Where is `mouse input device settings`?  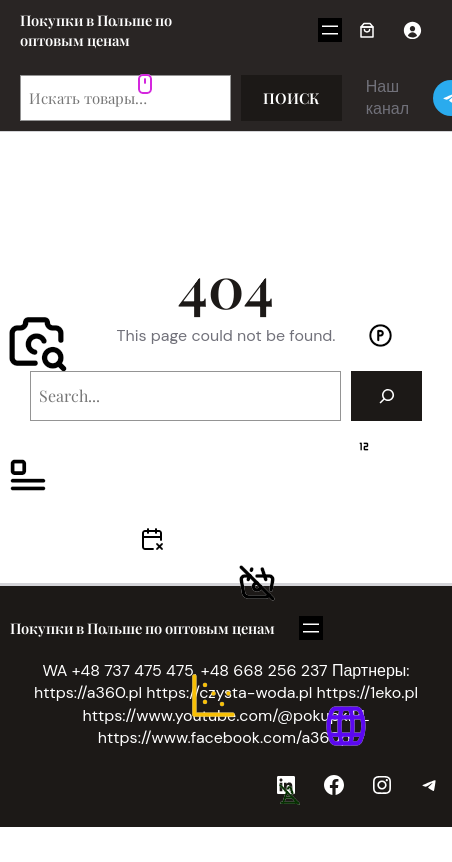
mouse input device settings is located at coordinates (145, 84).